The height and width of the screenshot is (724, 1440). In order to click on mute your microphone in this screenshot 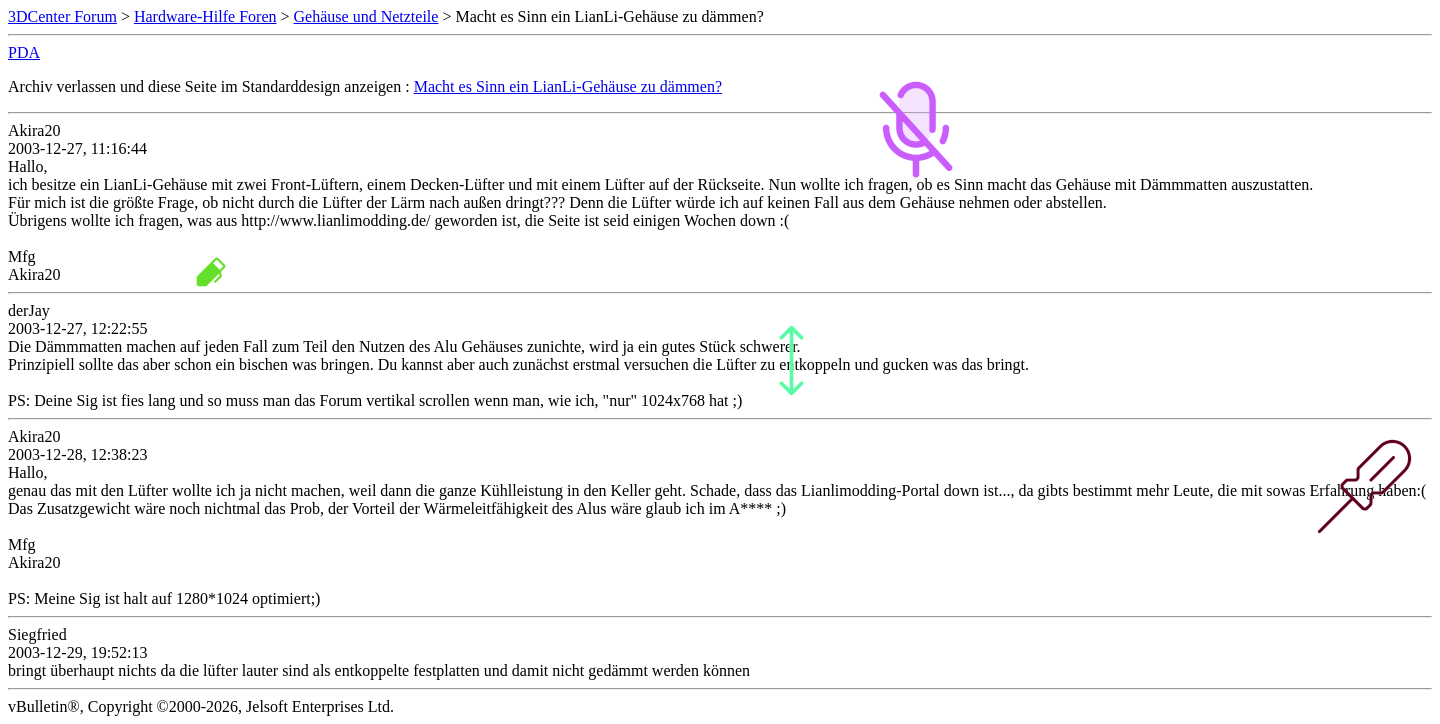, I will do `click(916, 128)`.